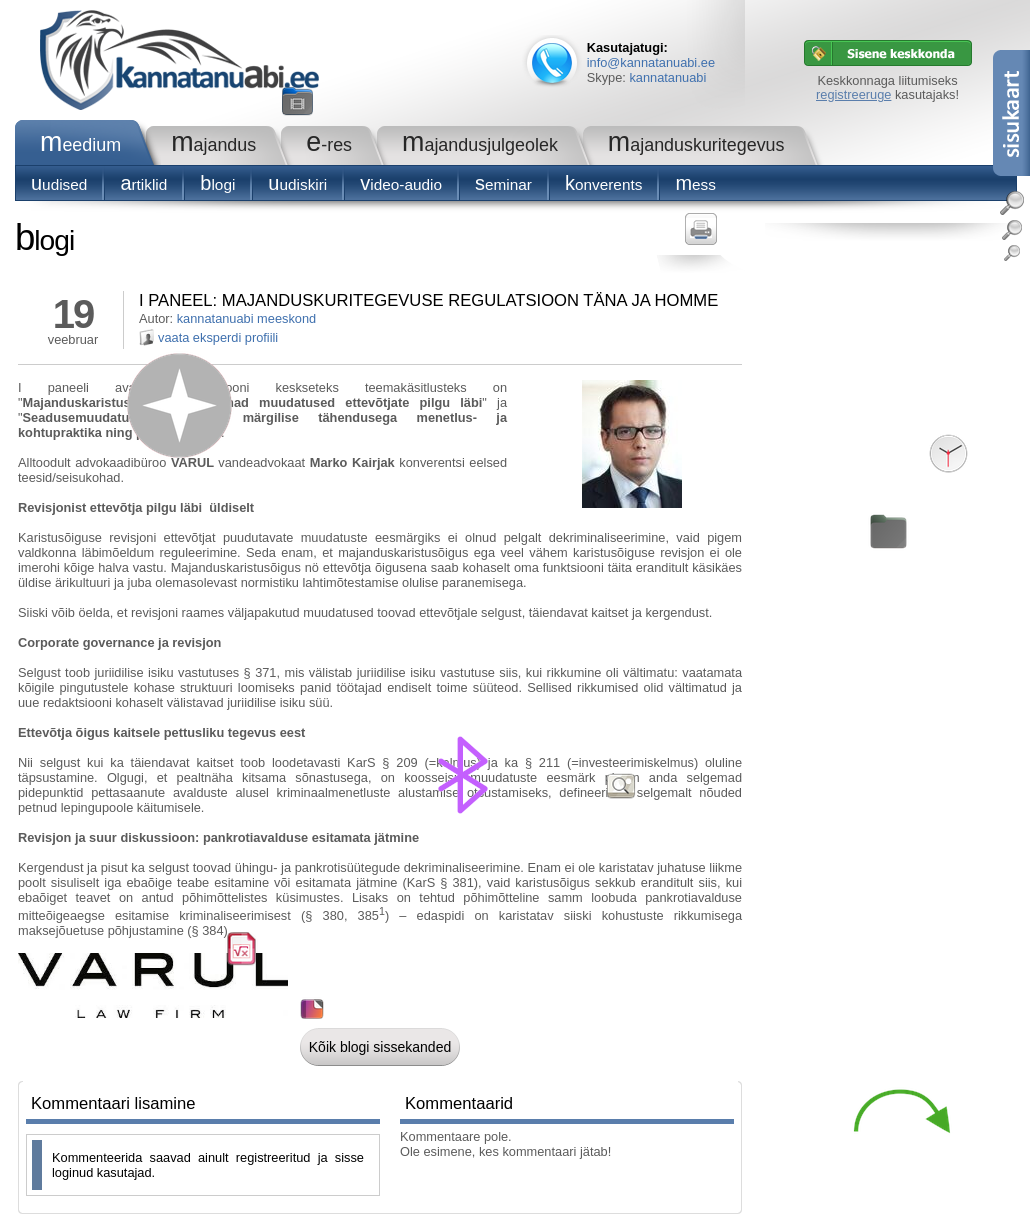  Describe the element at coordinates (902, 1110) in the screenshot. I see `redo the last undone action` at that location.